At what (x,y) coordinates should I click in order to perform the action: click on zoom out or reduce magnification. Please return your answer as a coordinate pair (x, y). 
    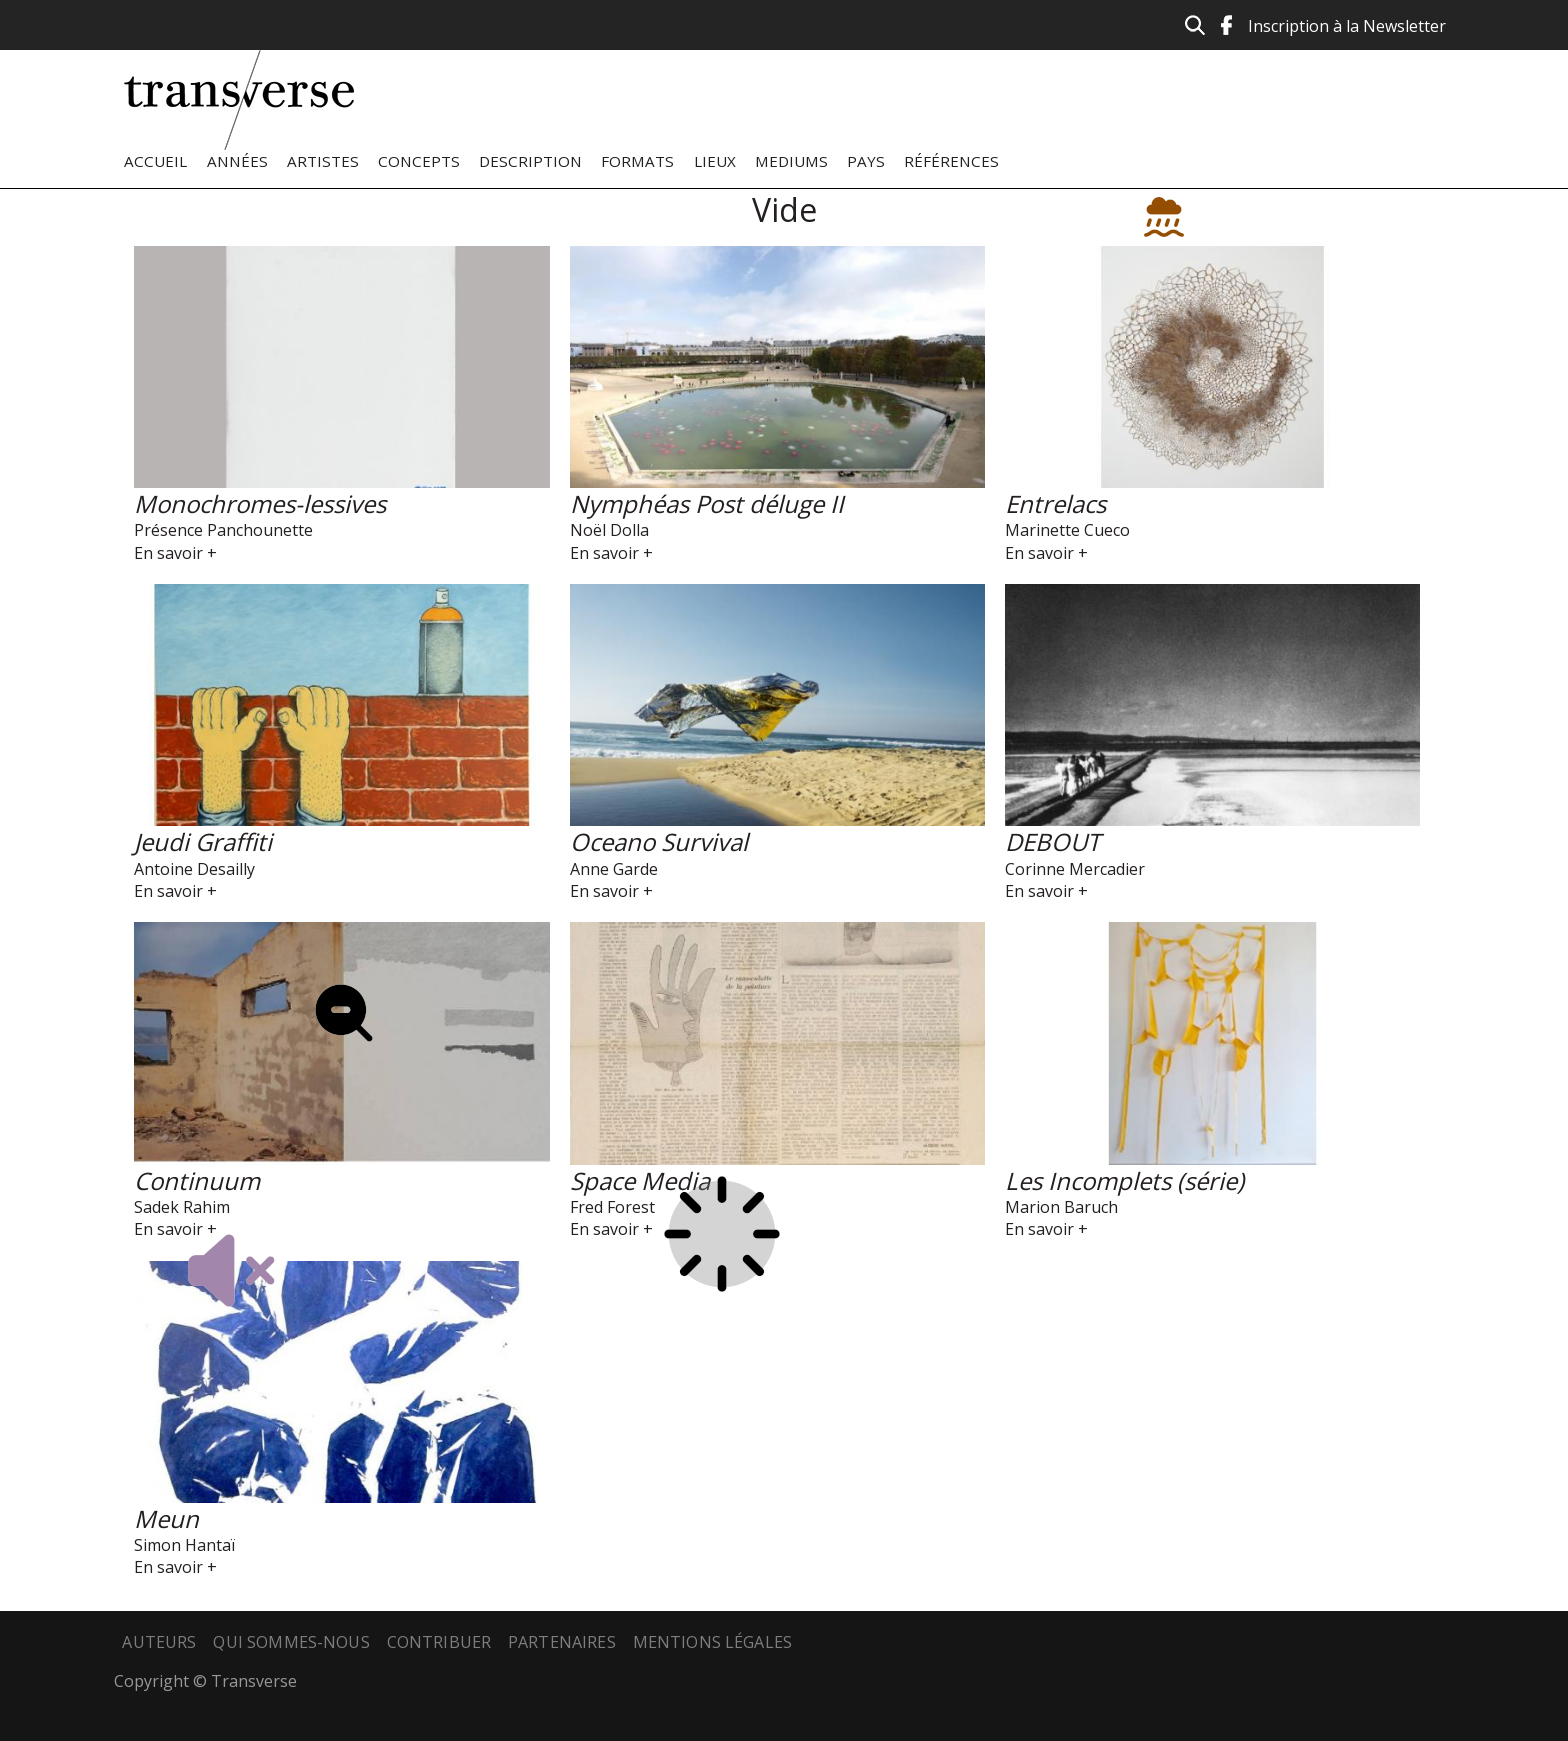
    Looking at the image, I should click on (344, 1013).